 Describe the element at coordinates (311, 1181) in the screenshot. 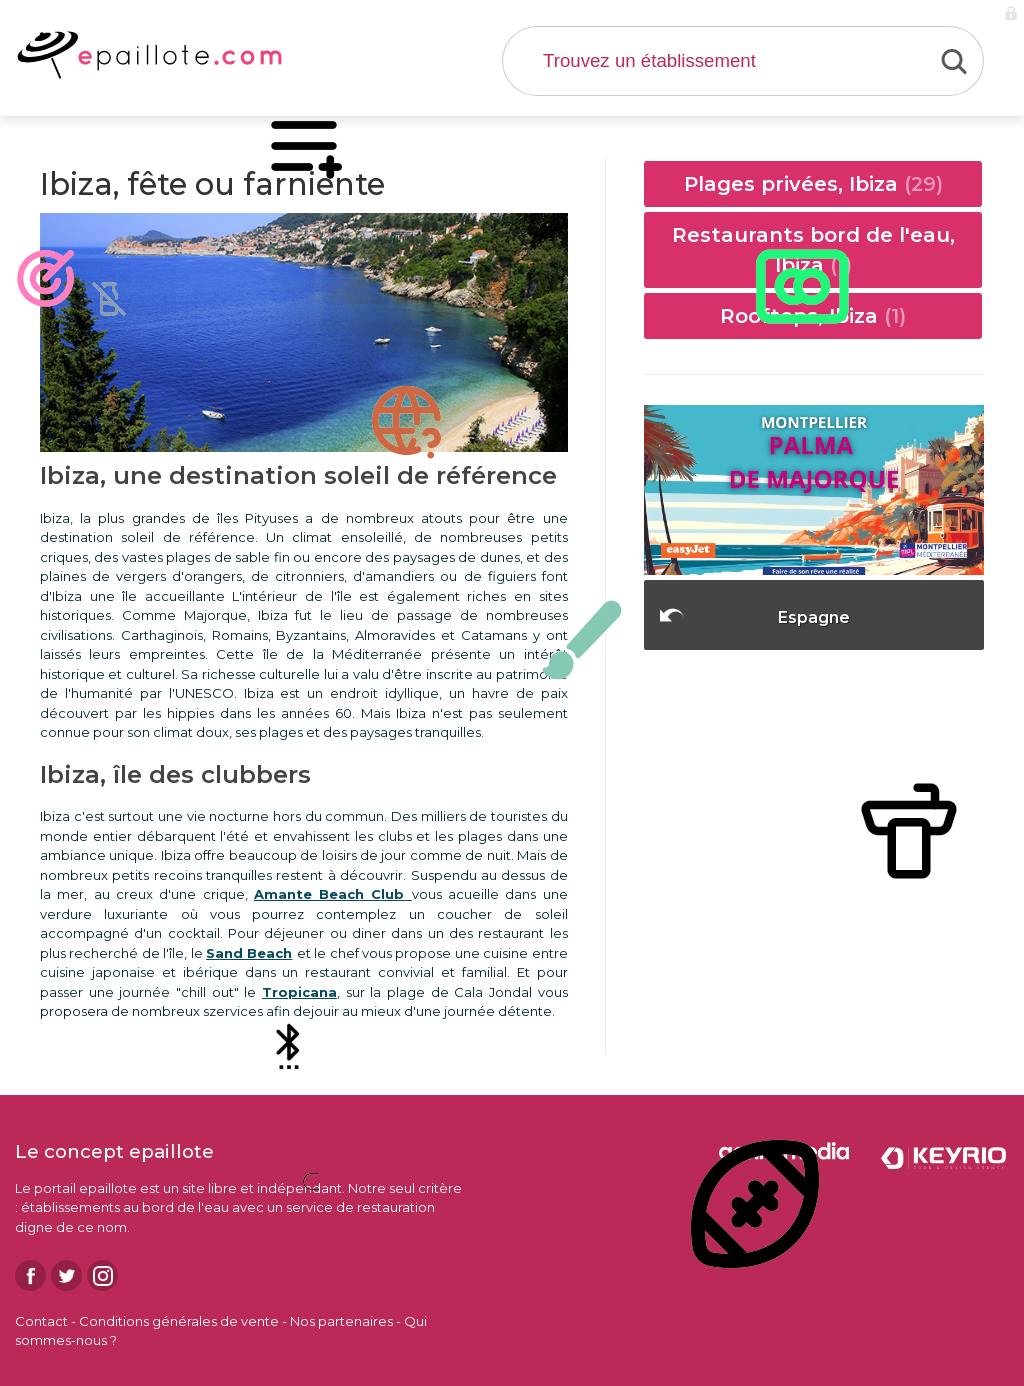

I see `indicates a proper subset relationship in mathematical notation` at that location.